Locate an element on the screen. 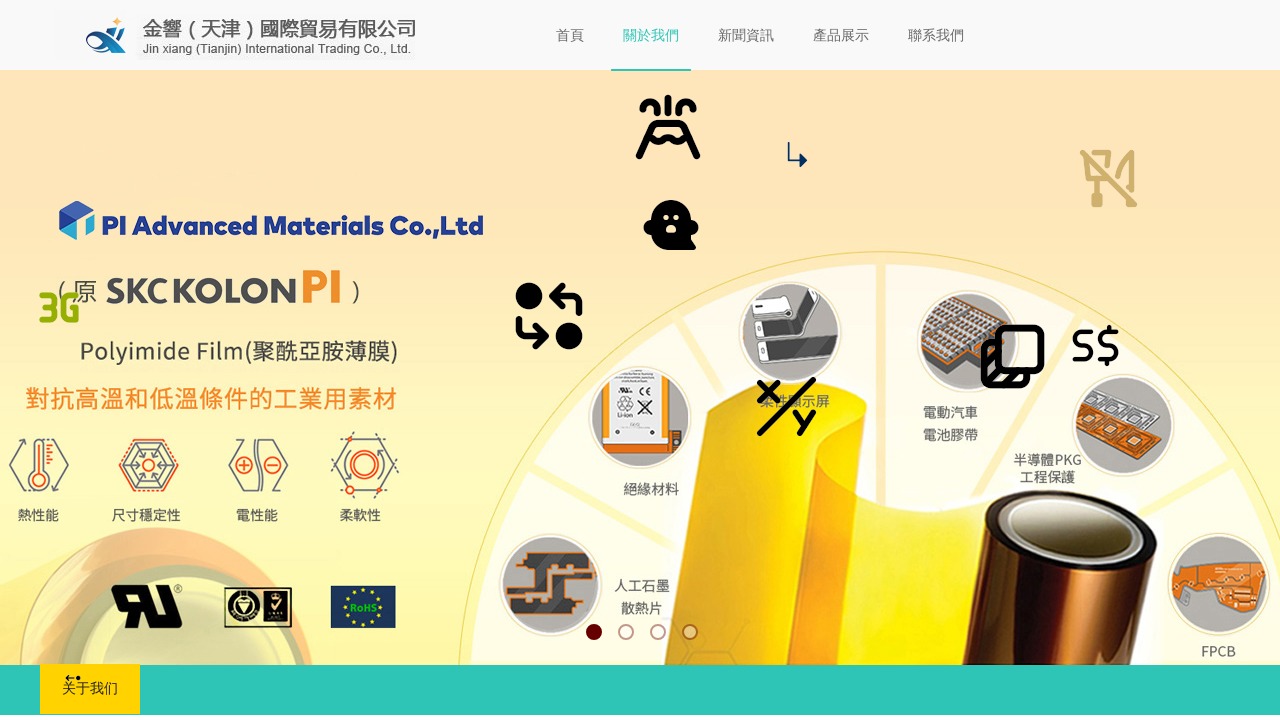 Image resolution: width=1280 pixels, height=720 pixels. indicates singapore dollar currency is located at coordinates (1095, 345).